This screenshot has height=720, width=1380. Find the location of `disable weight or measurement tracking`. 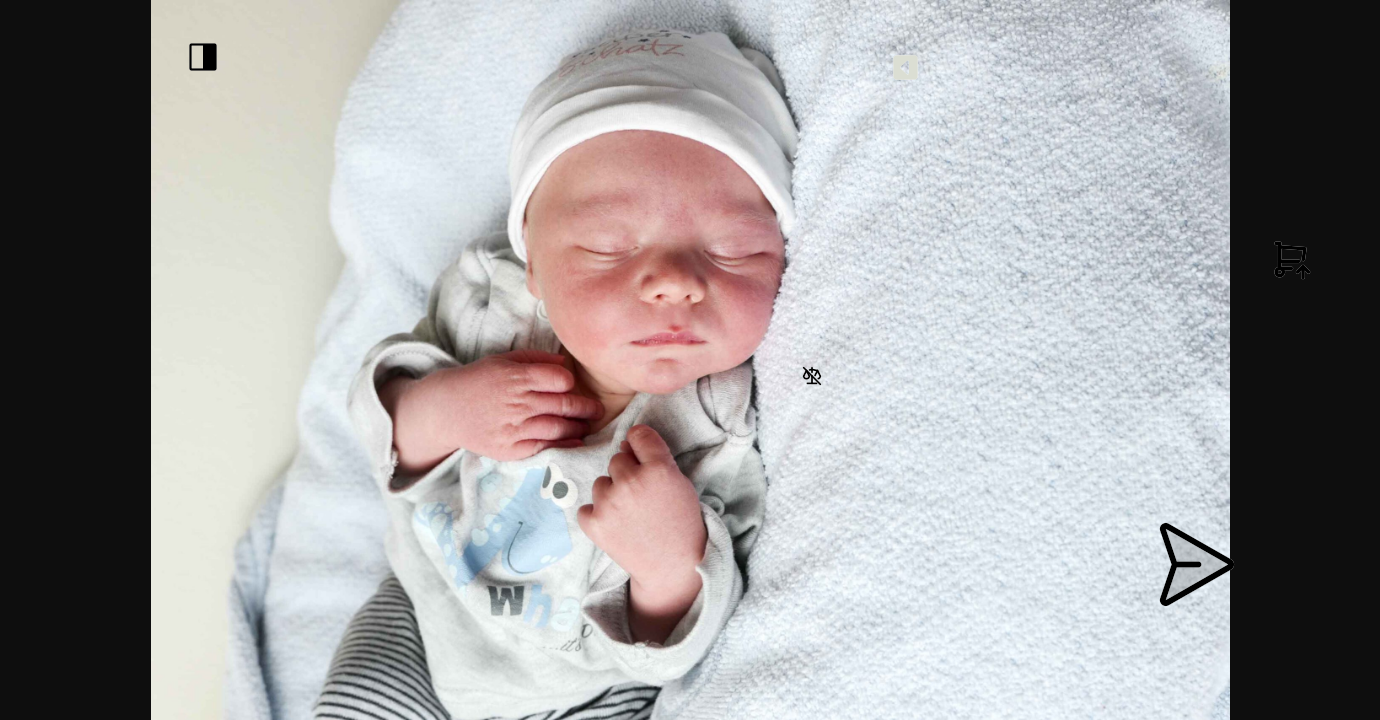

disable weight or measurement tracking is located at coordinates (812, 376).